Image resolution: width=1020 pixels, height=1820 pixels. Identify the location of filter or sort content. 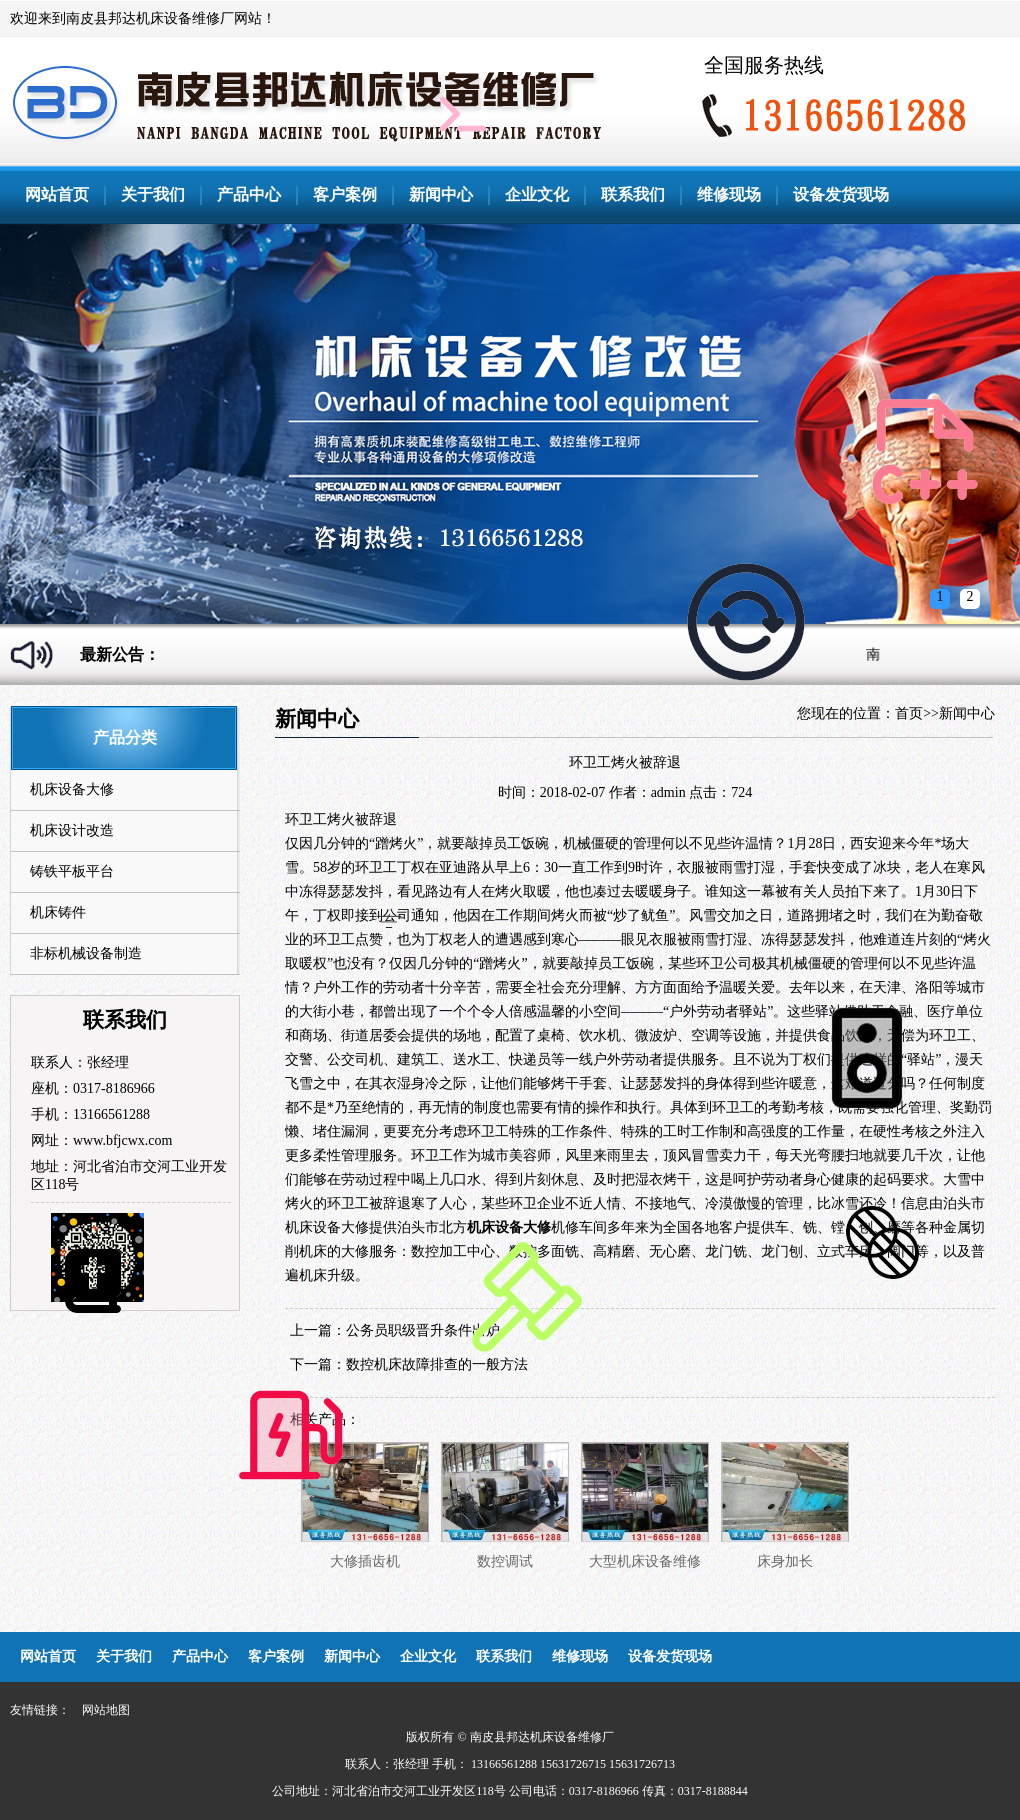
(389, 921).